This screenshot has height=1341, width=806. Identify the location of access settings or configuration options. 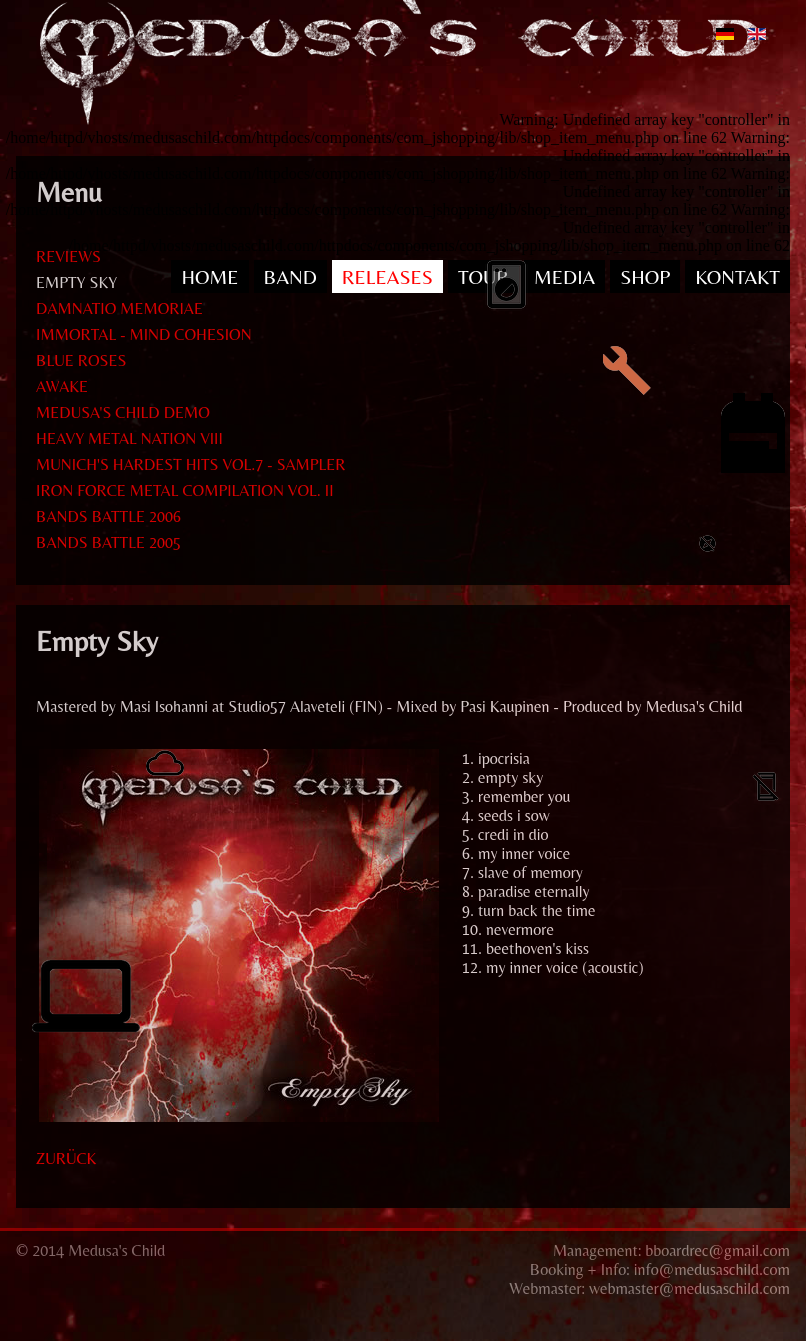
(627, 370).